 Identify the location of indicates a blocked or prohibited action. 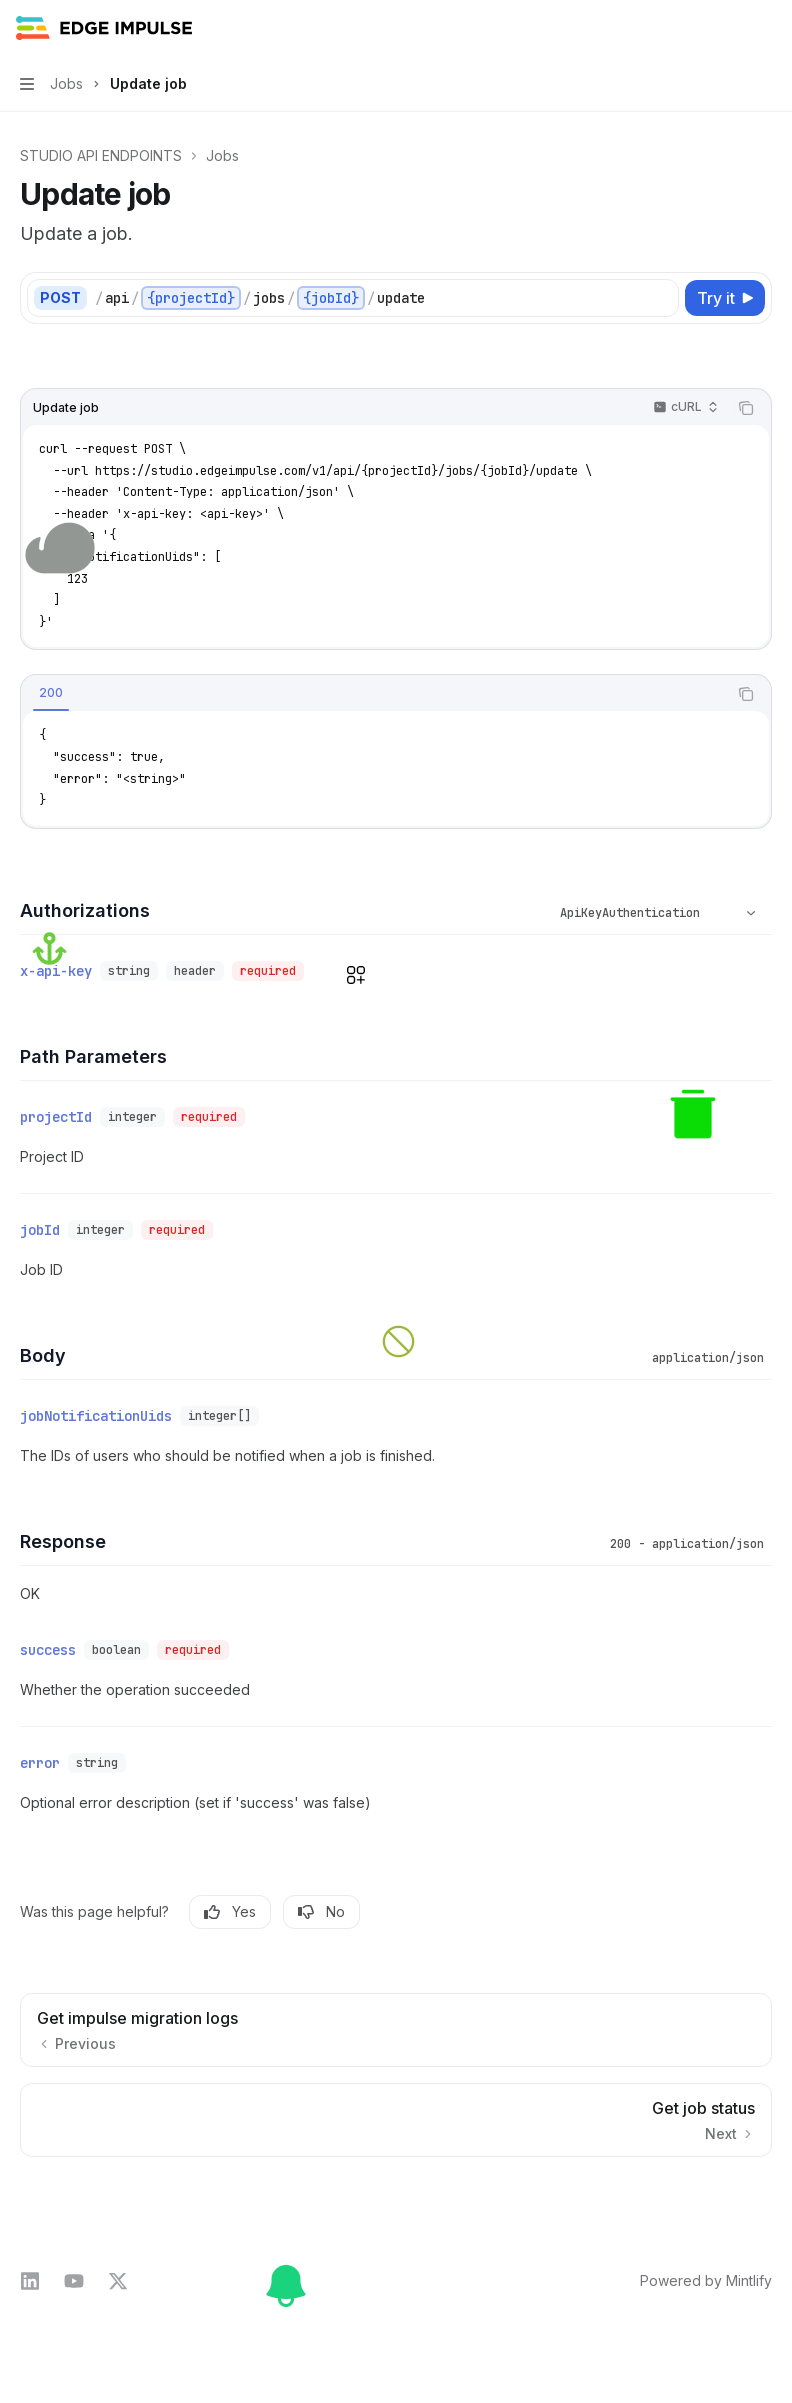
(398, 1341).